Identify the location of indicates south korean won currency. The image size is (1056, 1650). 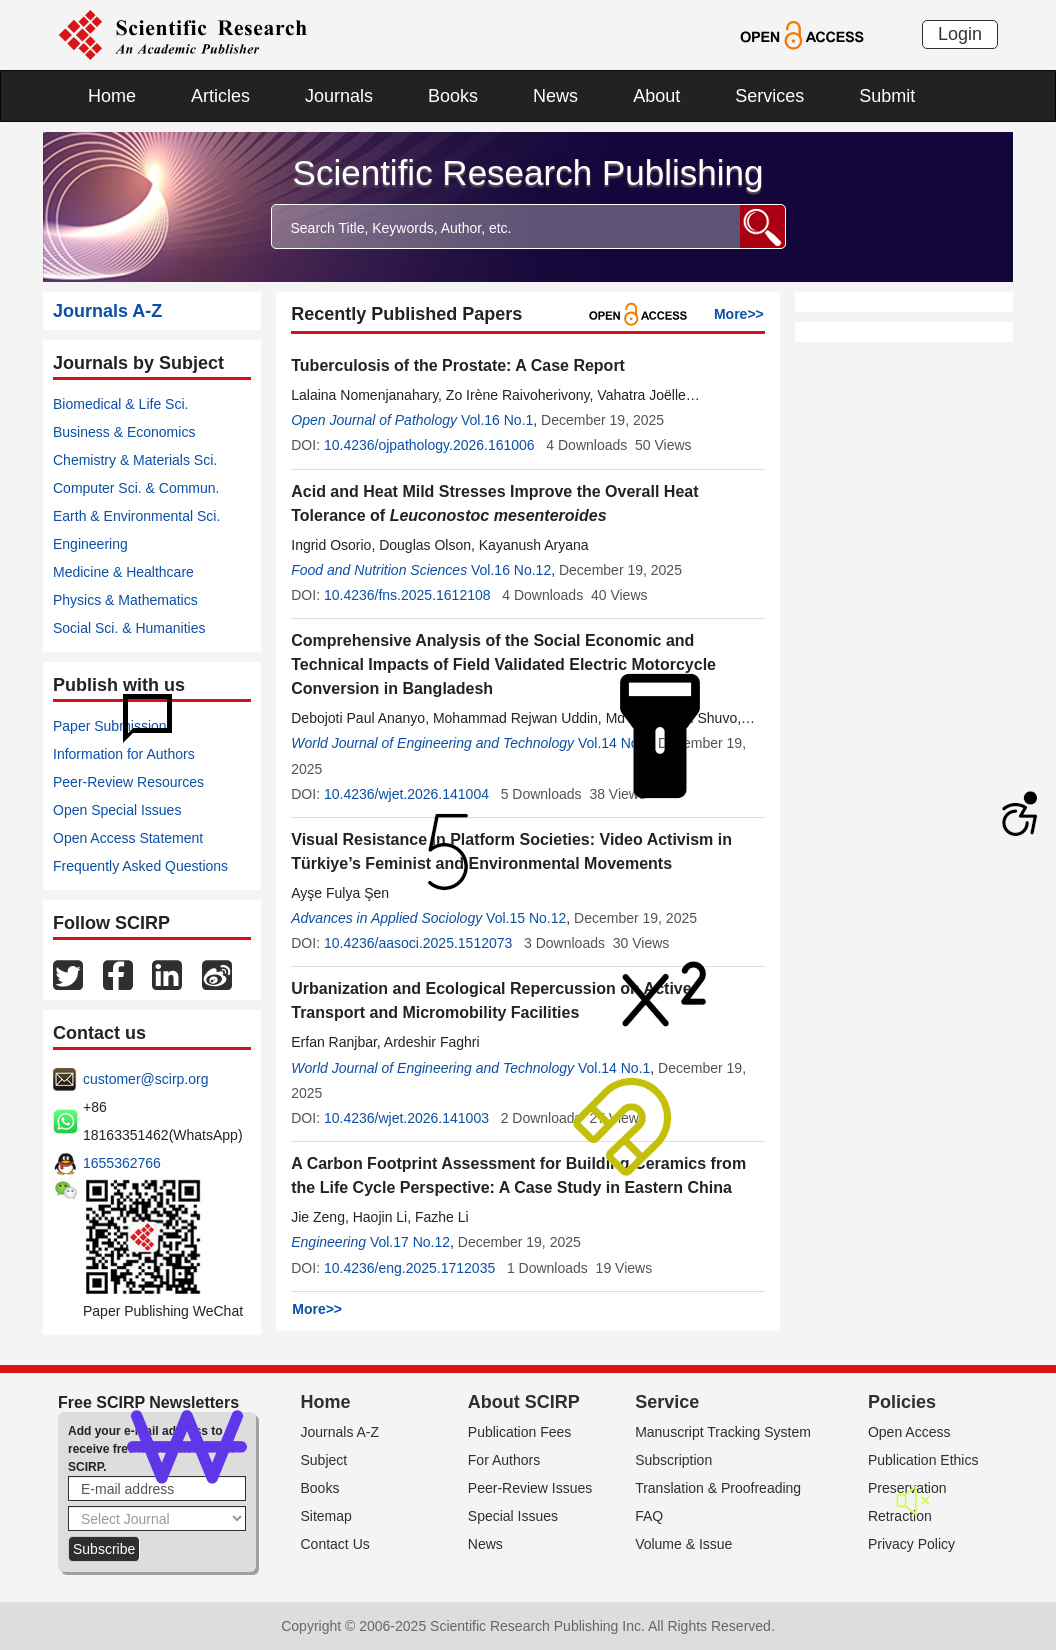
(187, 1443).